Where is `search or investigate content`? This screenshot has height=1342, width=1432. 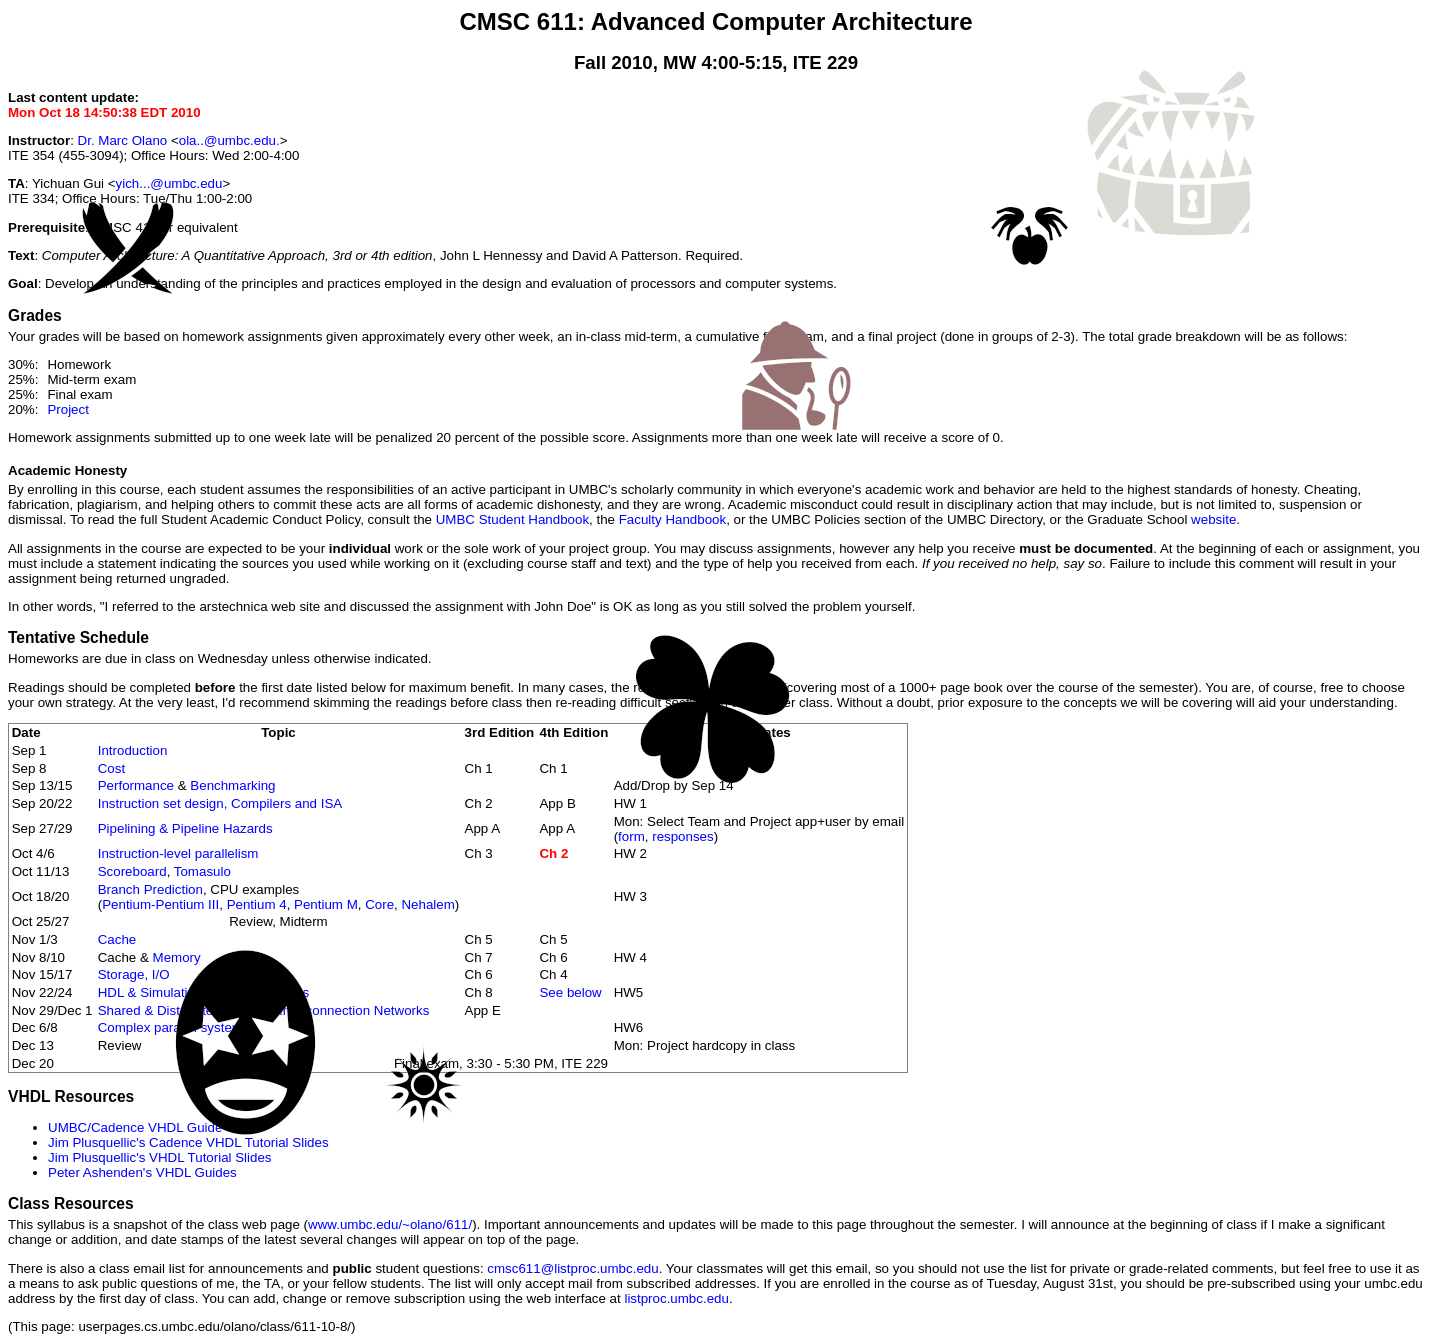 search or investigate content is located at coordinates (797, 375).